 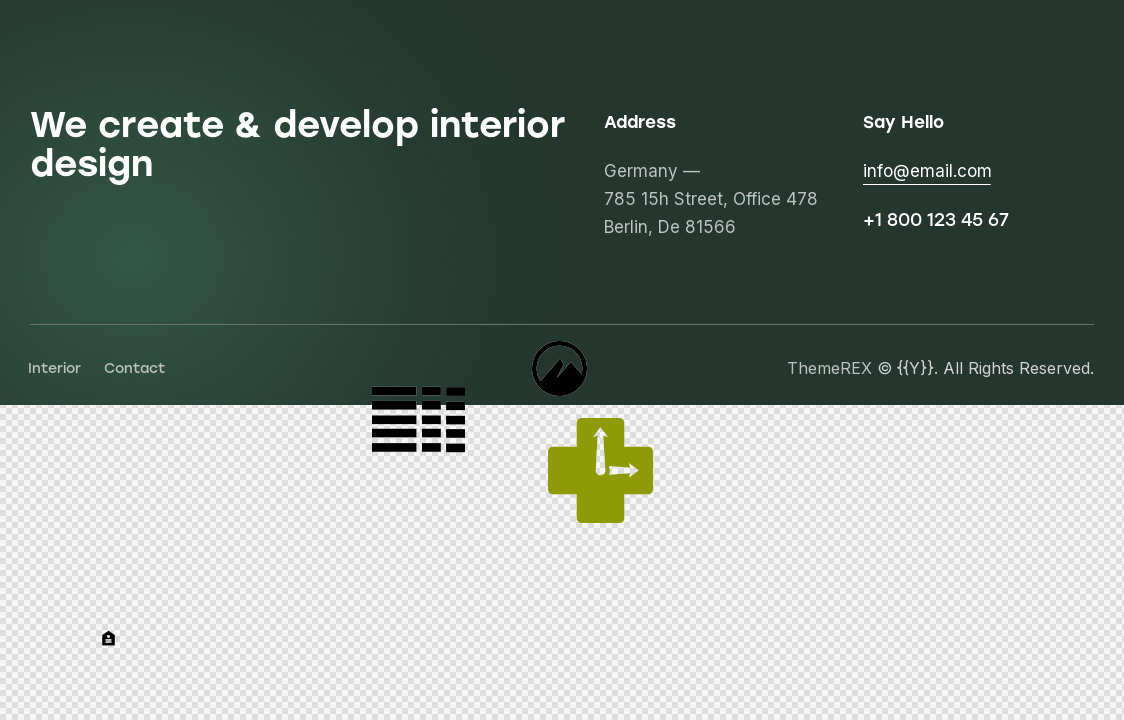 What do you see at coordinates (600, 470) in the screenshot?
I see `open RescueTime app` at bounding box center [600, 470].